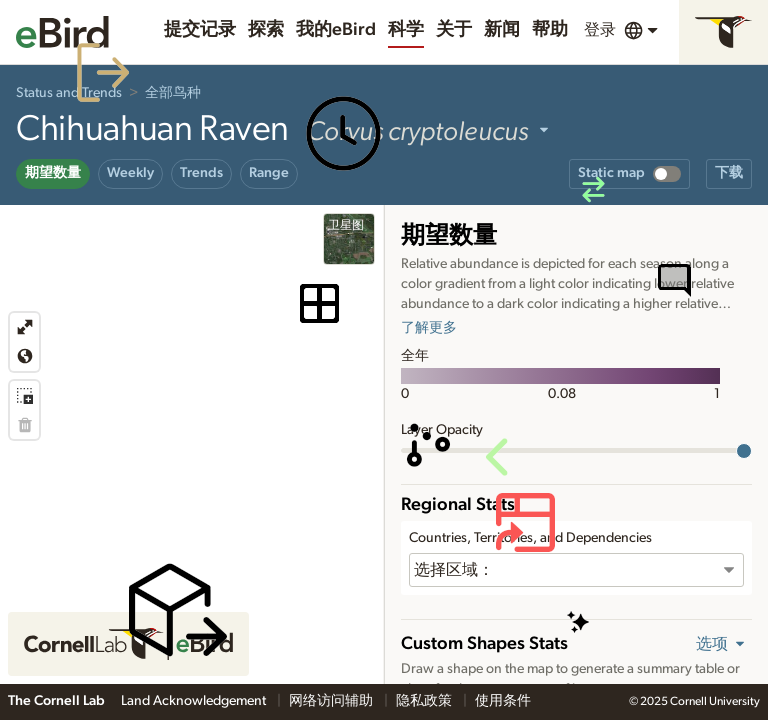  Describe the element at coordinates (428, 443) in the screenshot. I see `view pull requests in merge queue` at that location.